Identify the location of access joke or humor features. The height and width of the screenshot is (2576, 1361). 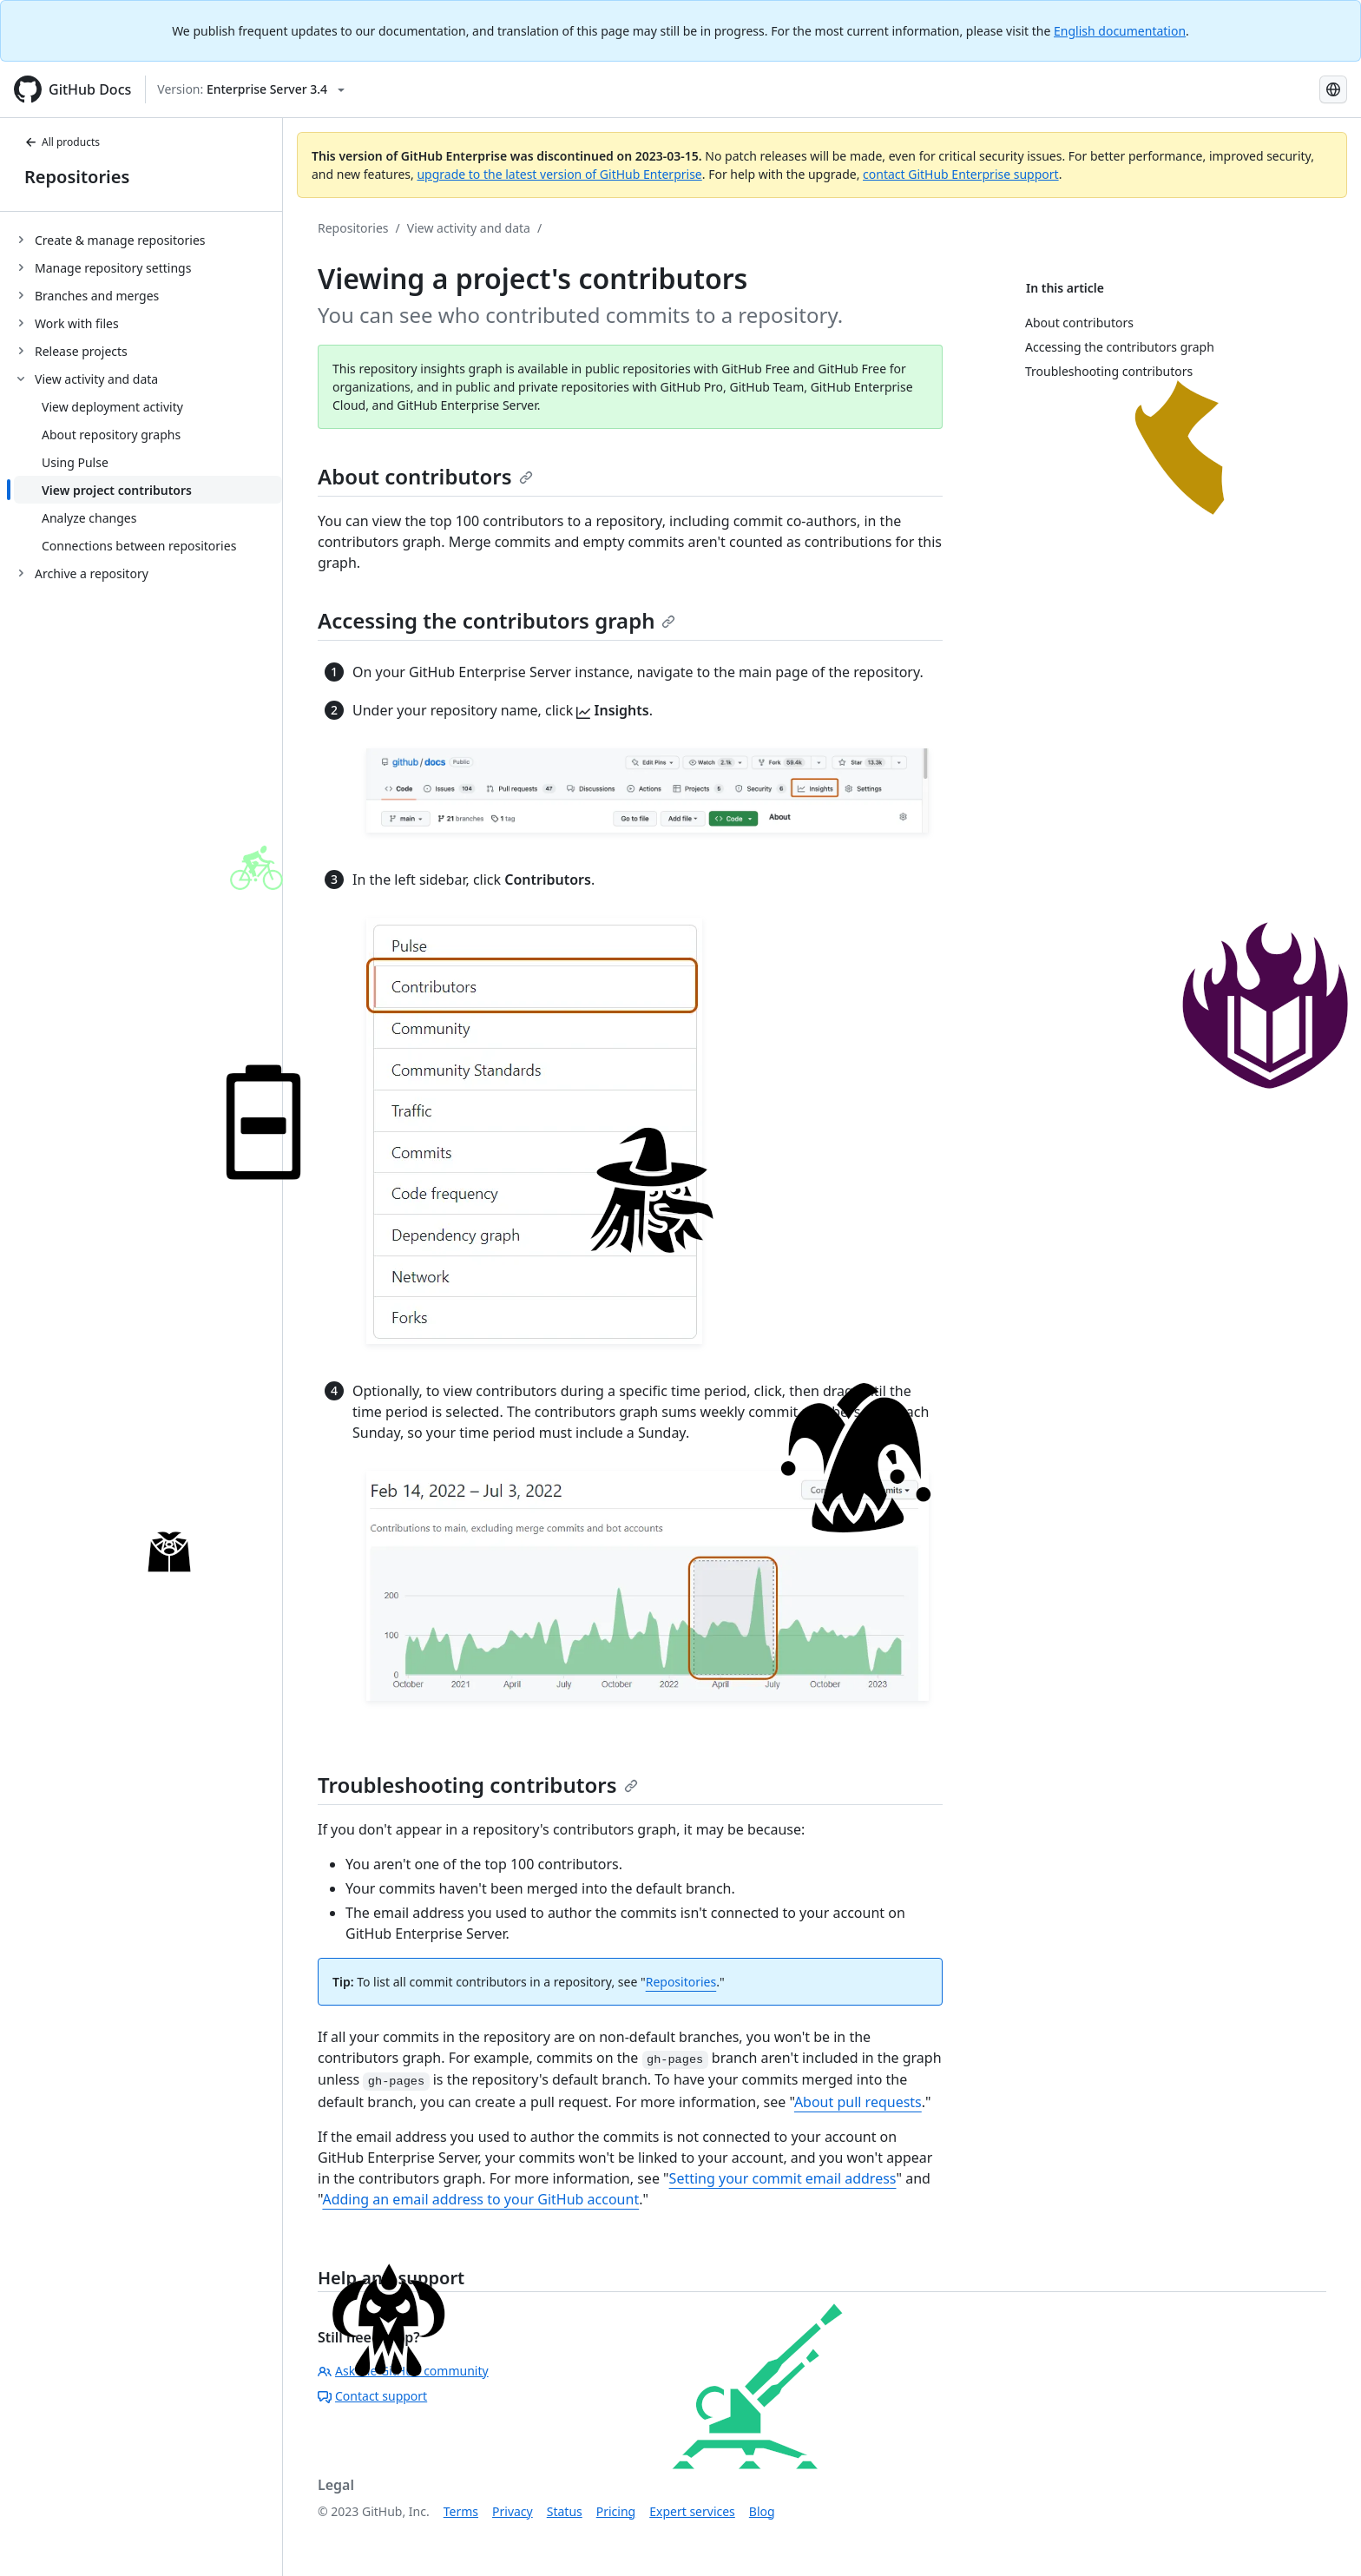
(856, 1458).